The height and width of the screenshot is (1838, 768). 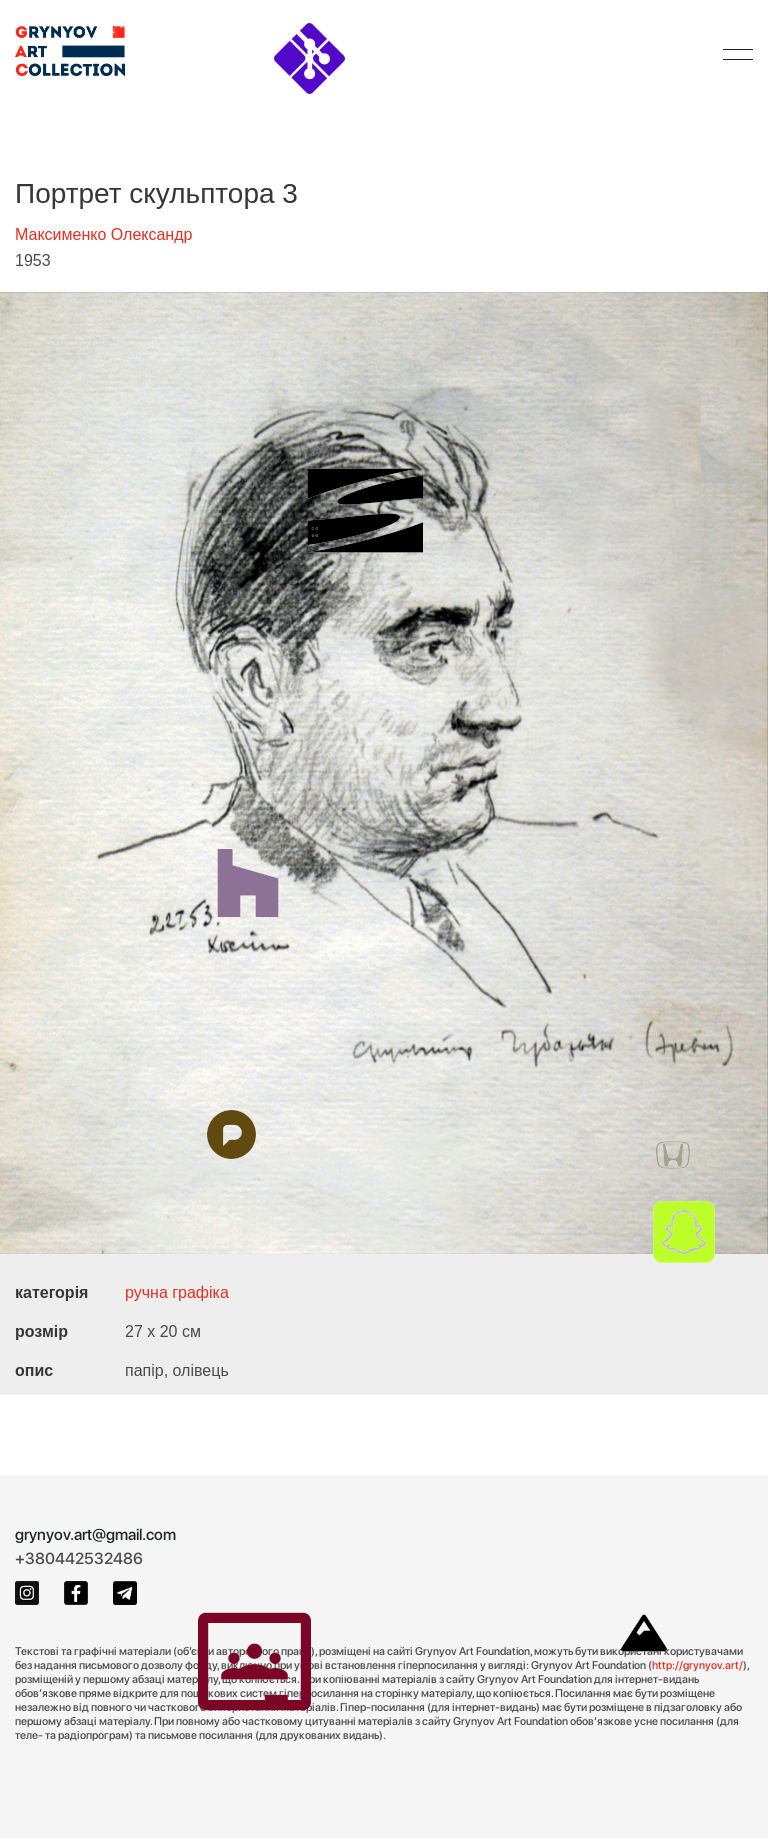 I want to click on apache subversion version control system logo, so click(x=365, y=510).